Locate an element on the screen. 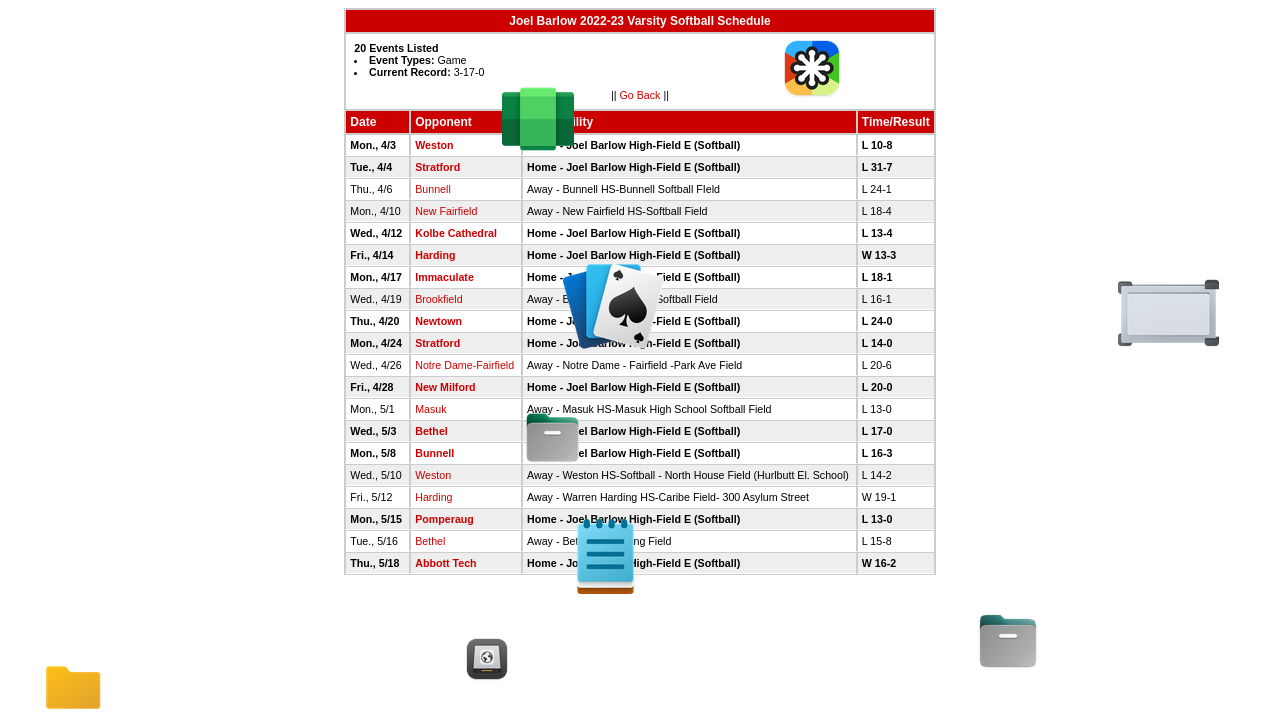 This screenshot has height=720, width=1280. open android app or emulator is located at coordinates (538, 119).